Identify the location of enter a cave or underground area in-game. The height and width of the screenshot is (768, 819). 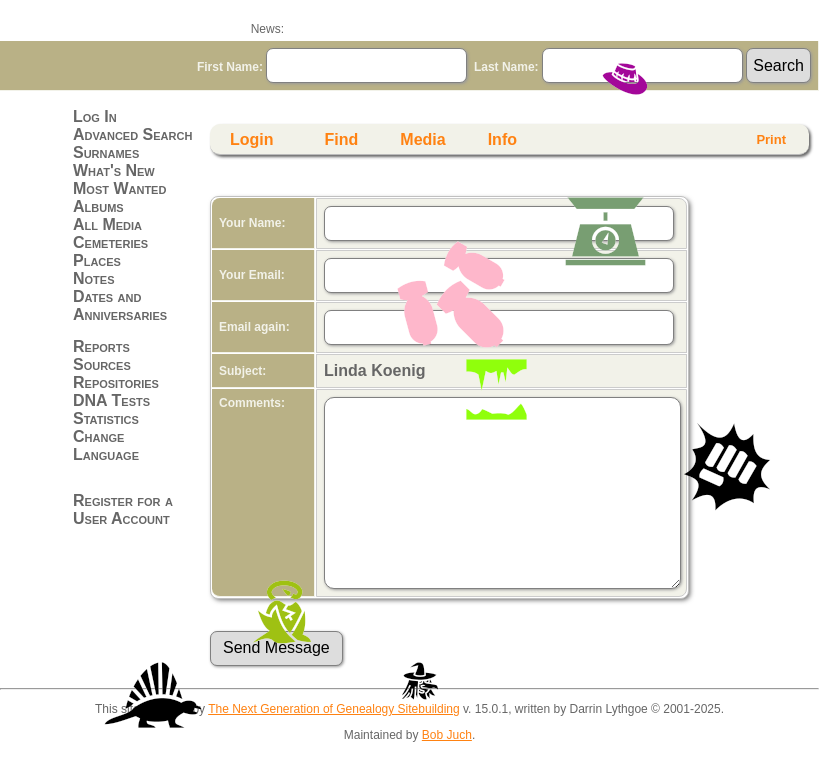
(496, 389).